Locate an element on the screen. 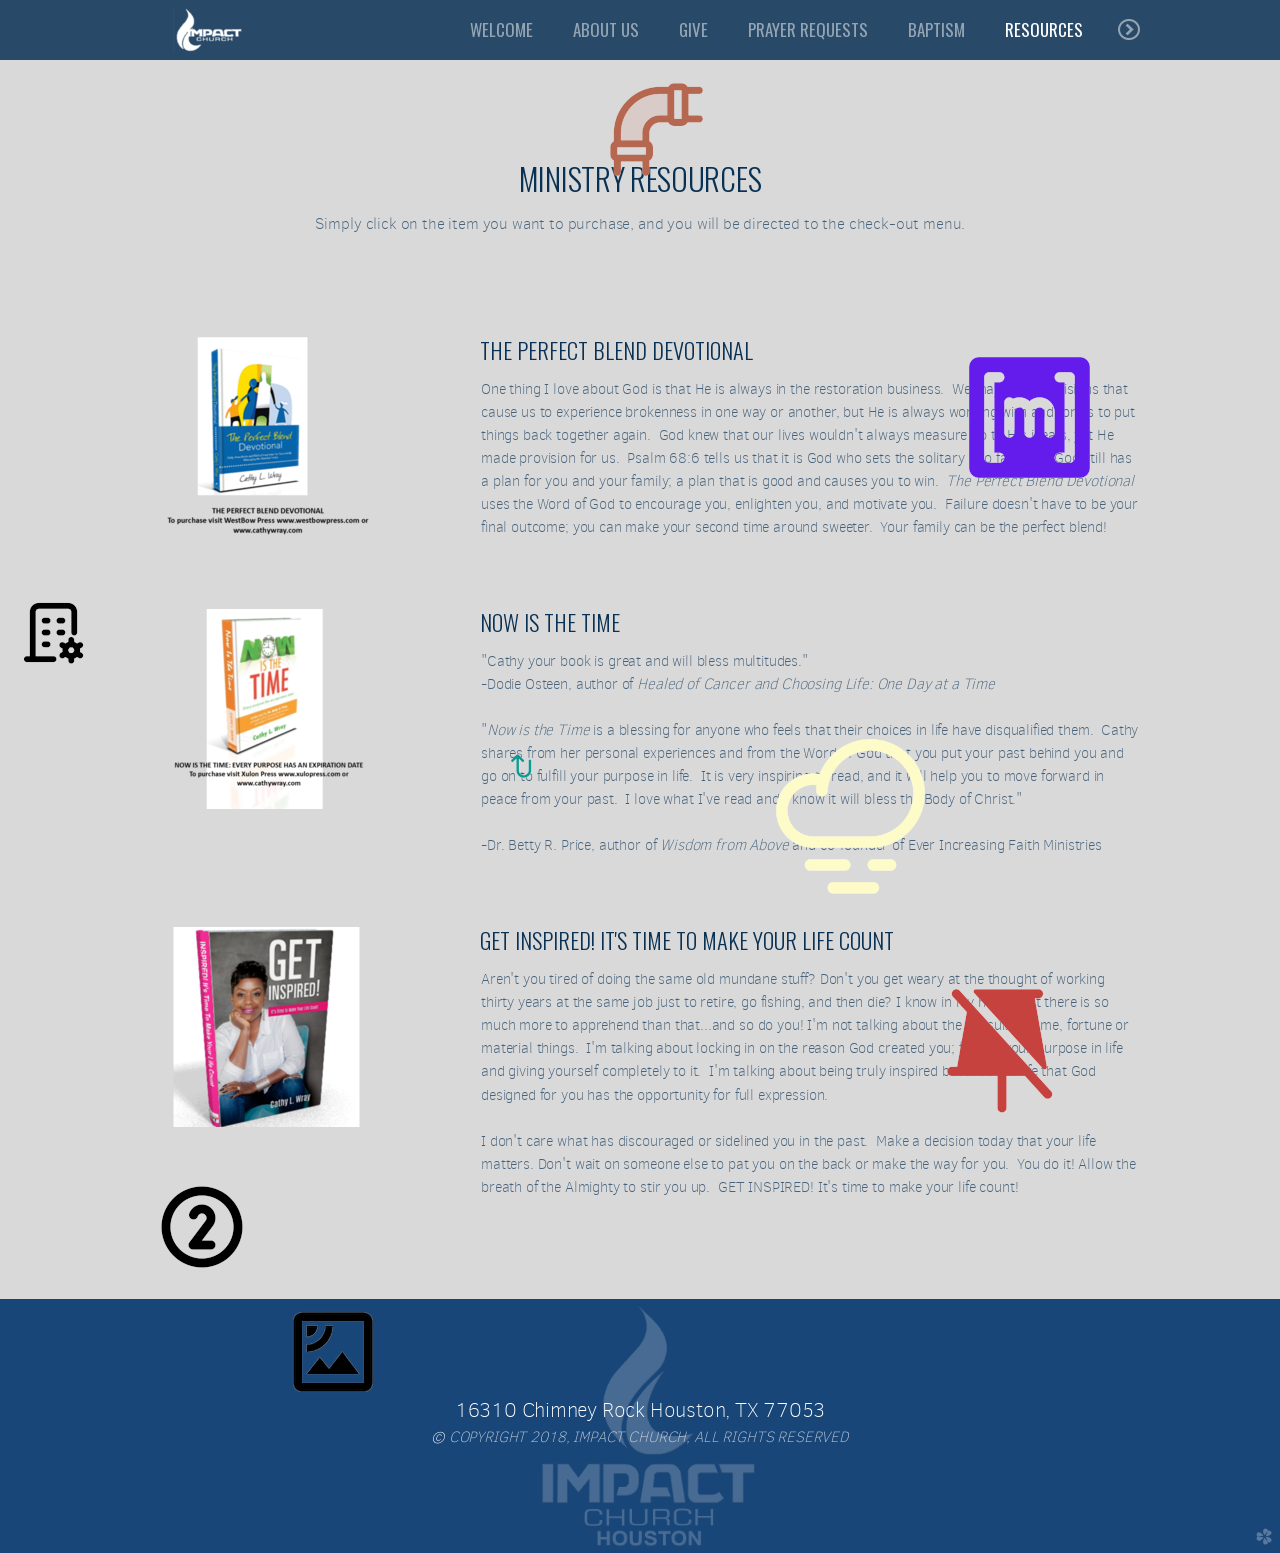 The width and height of the screenshot is (1280, 1553). switch to satellite map view is located at coordinates (333, 1352).